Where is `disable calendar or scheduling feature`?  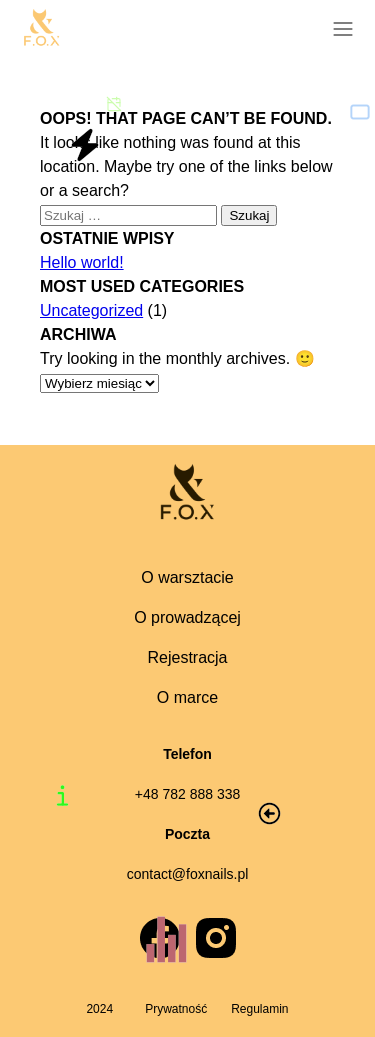
disable calendar or scheduling feature is located at coordinates (114, 104).